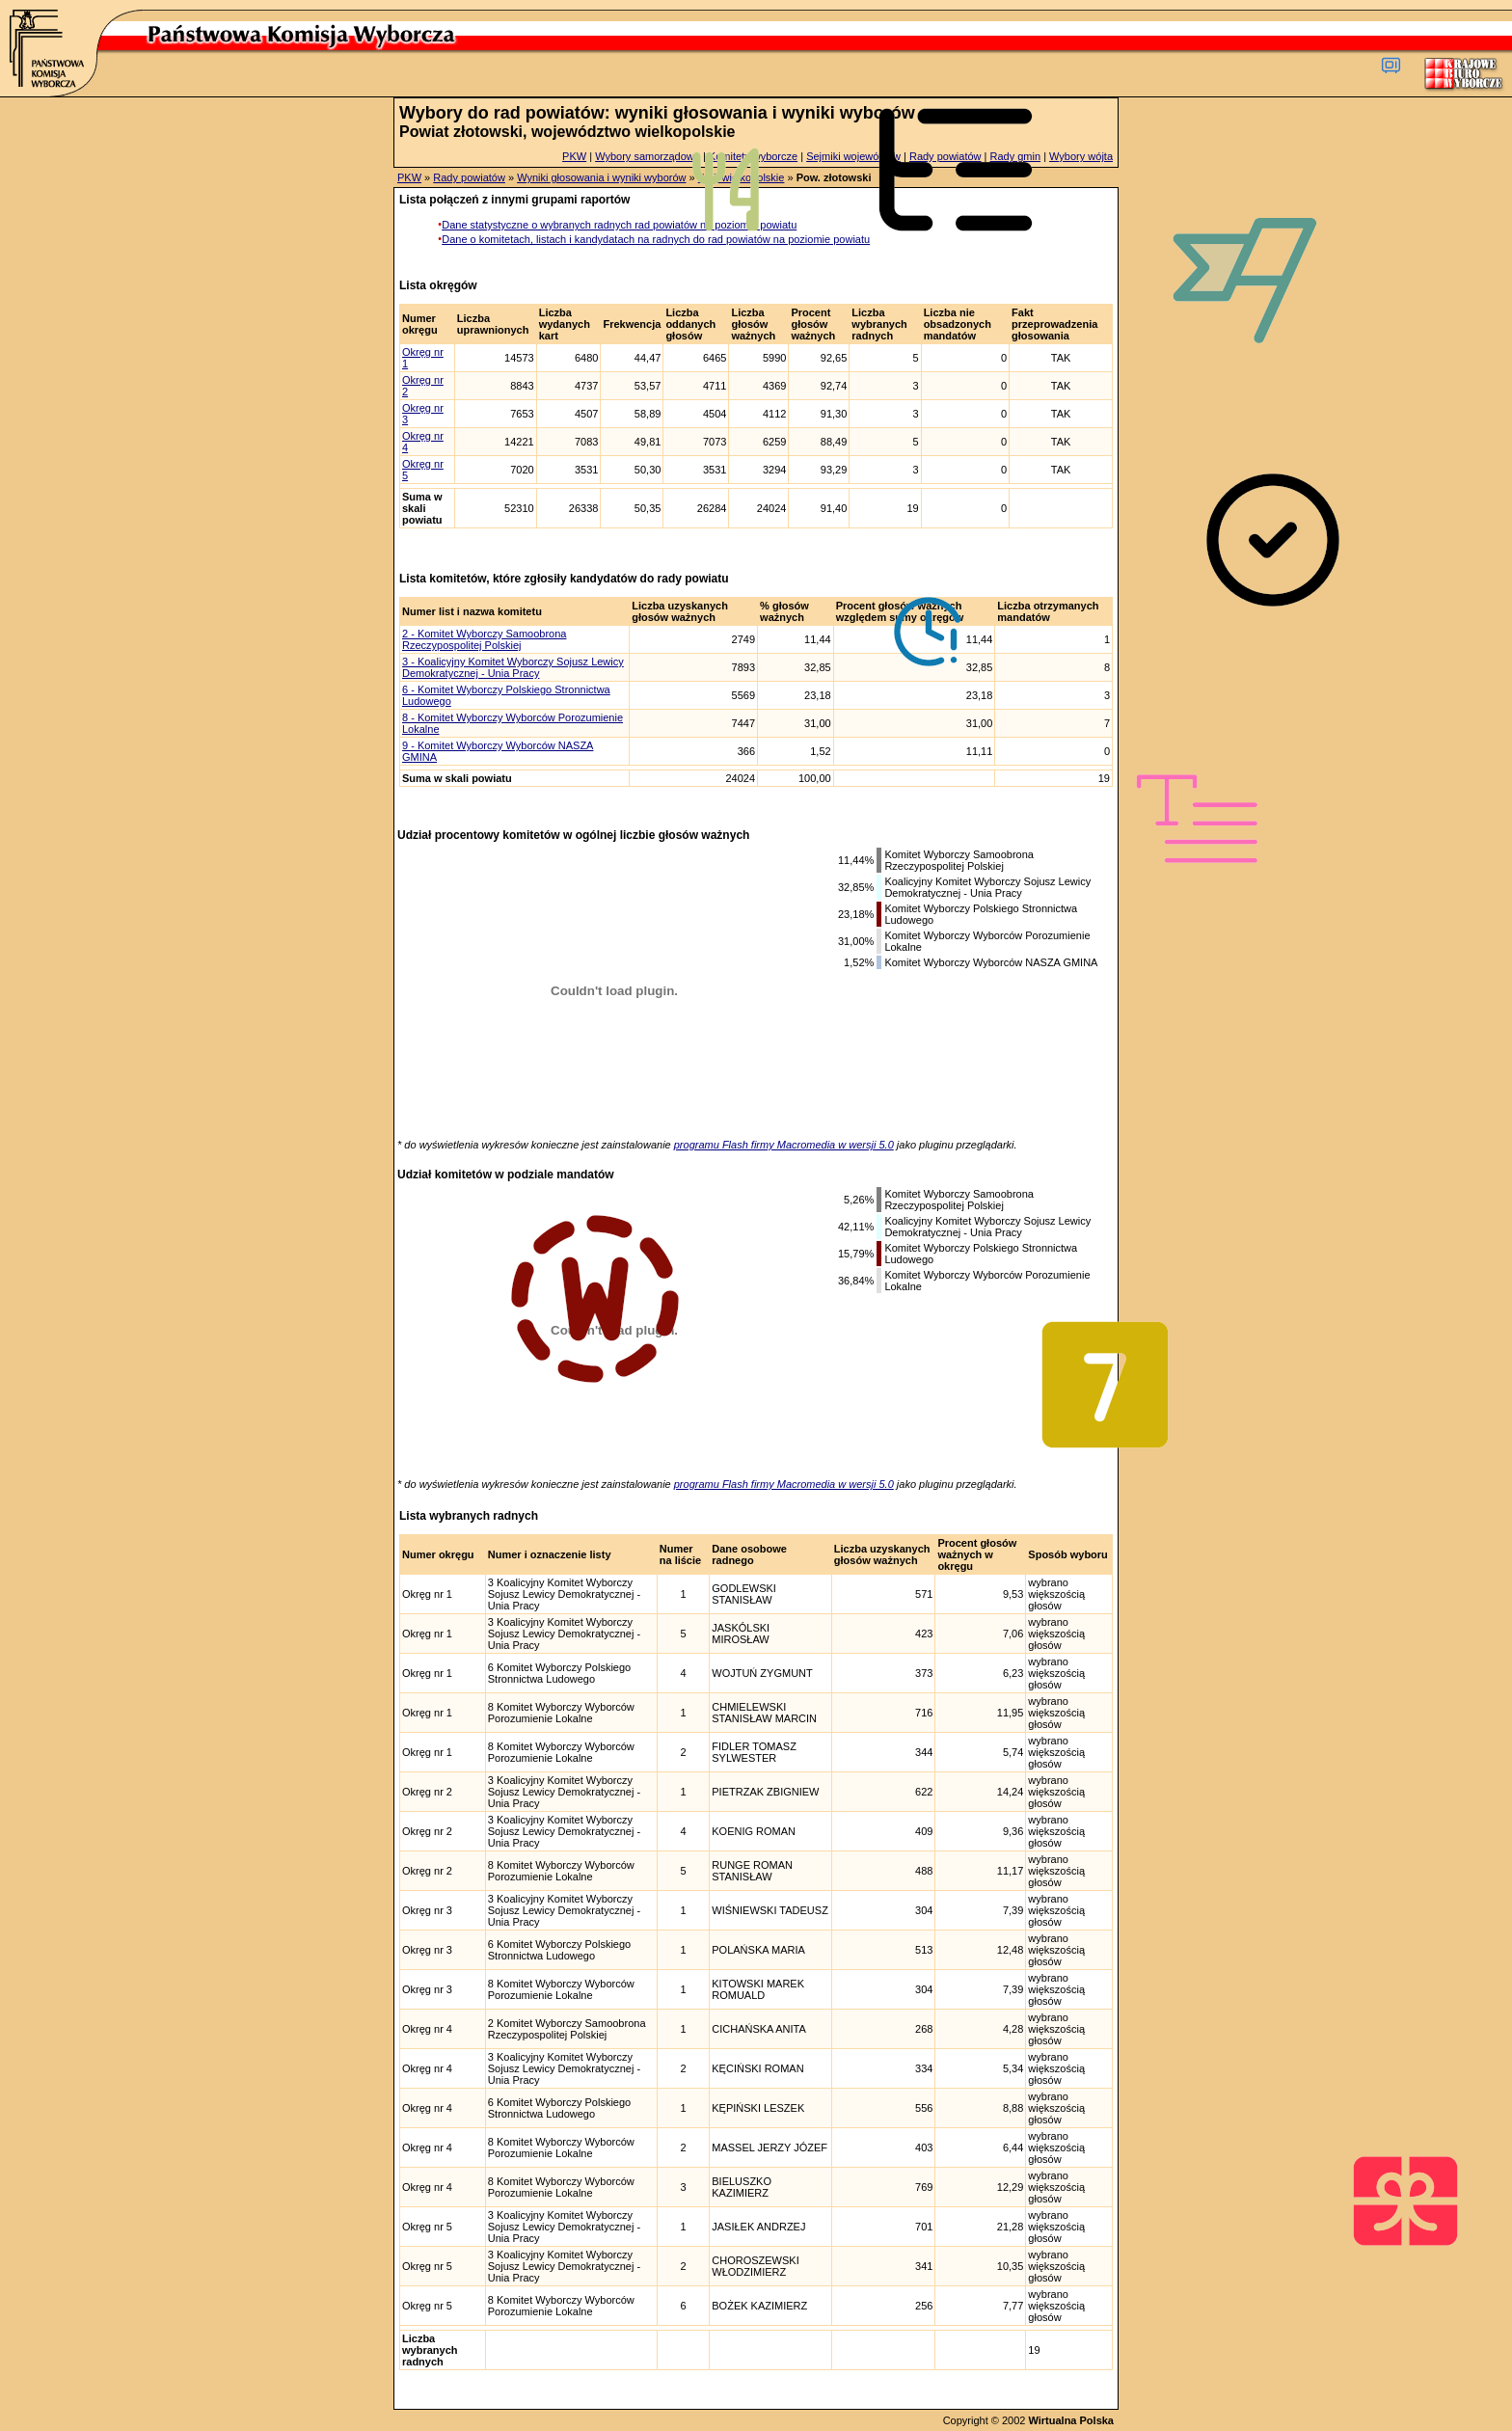 The height and width of the screenshot is (2431, 1512). What do you see at coordinates (1273, 540) in the screenshot?
I see `indicates task or action completed successfully` at bounding box center [1273, 540].